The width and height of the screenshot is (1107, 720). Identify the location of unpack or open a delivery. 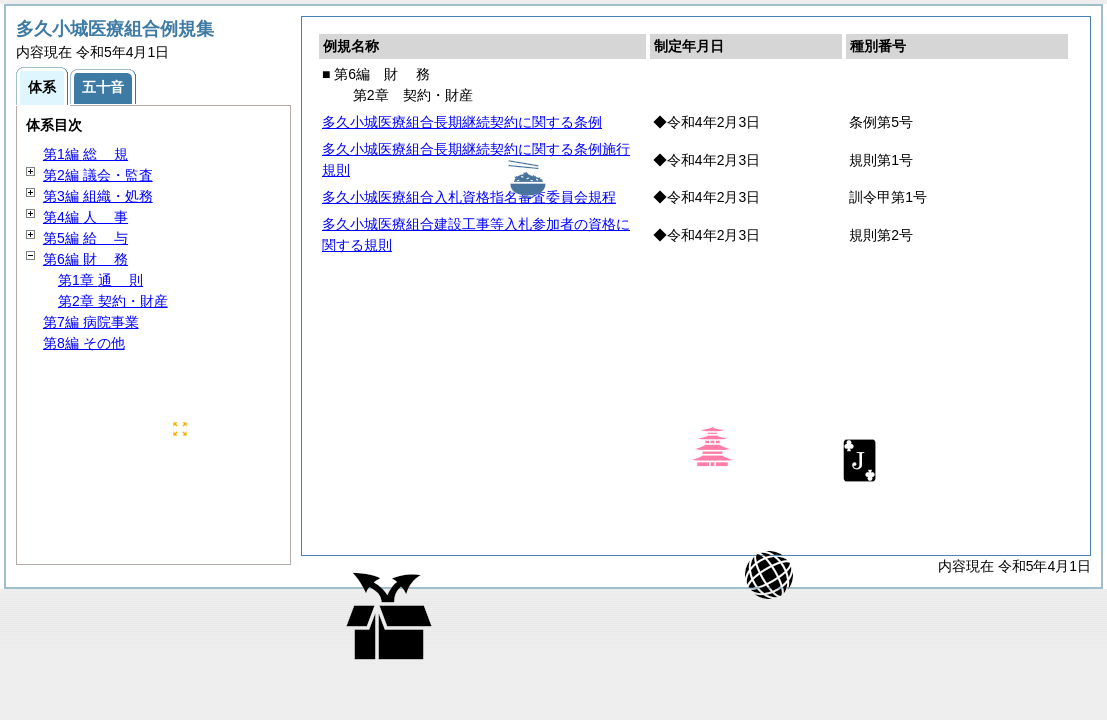
(389, 616).